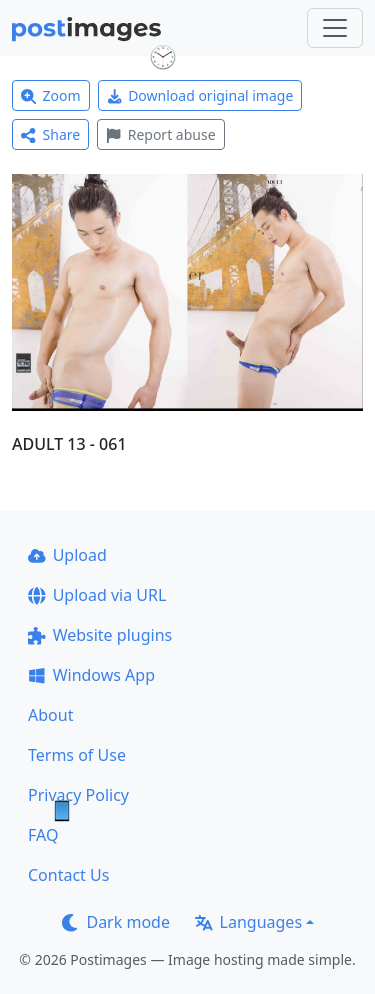  I want to click on access date and time settings, so click(163, 57).